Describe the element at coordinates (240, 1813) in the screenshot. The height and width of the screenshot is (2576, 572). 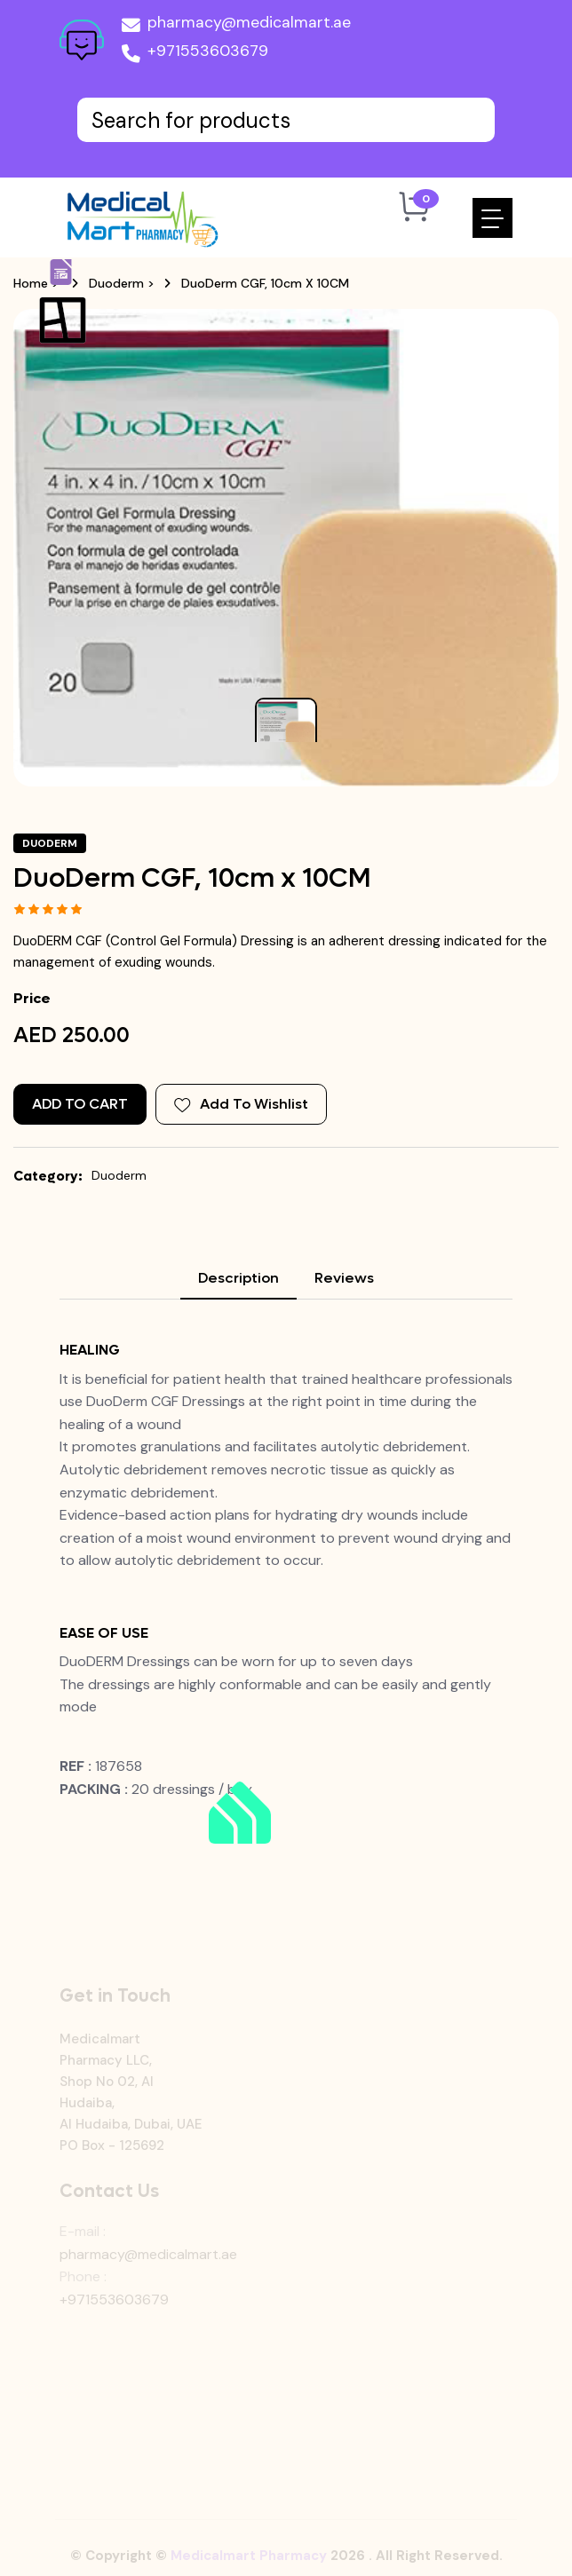
I see `open the kasa smart home app` at that location.